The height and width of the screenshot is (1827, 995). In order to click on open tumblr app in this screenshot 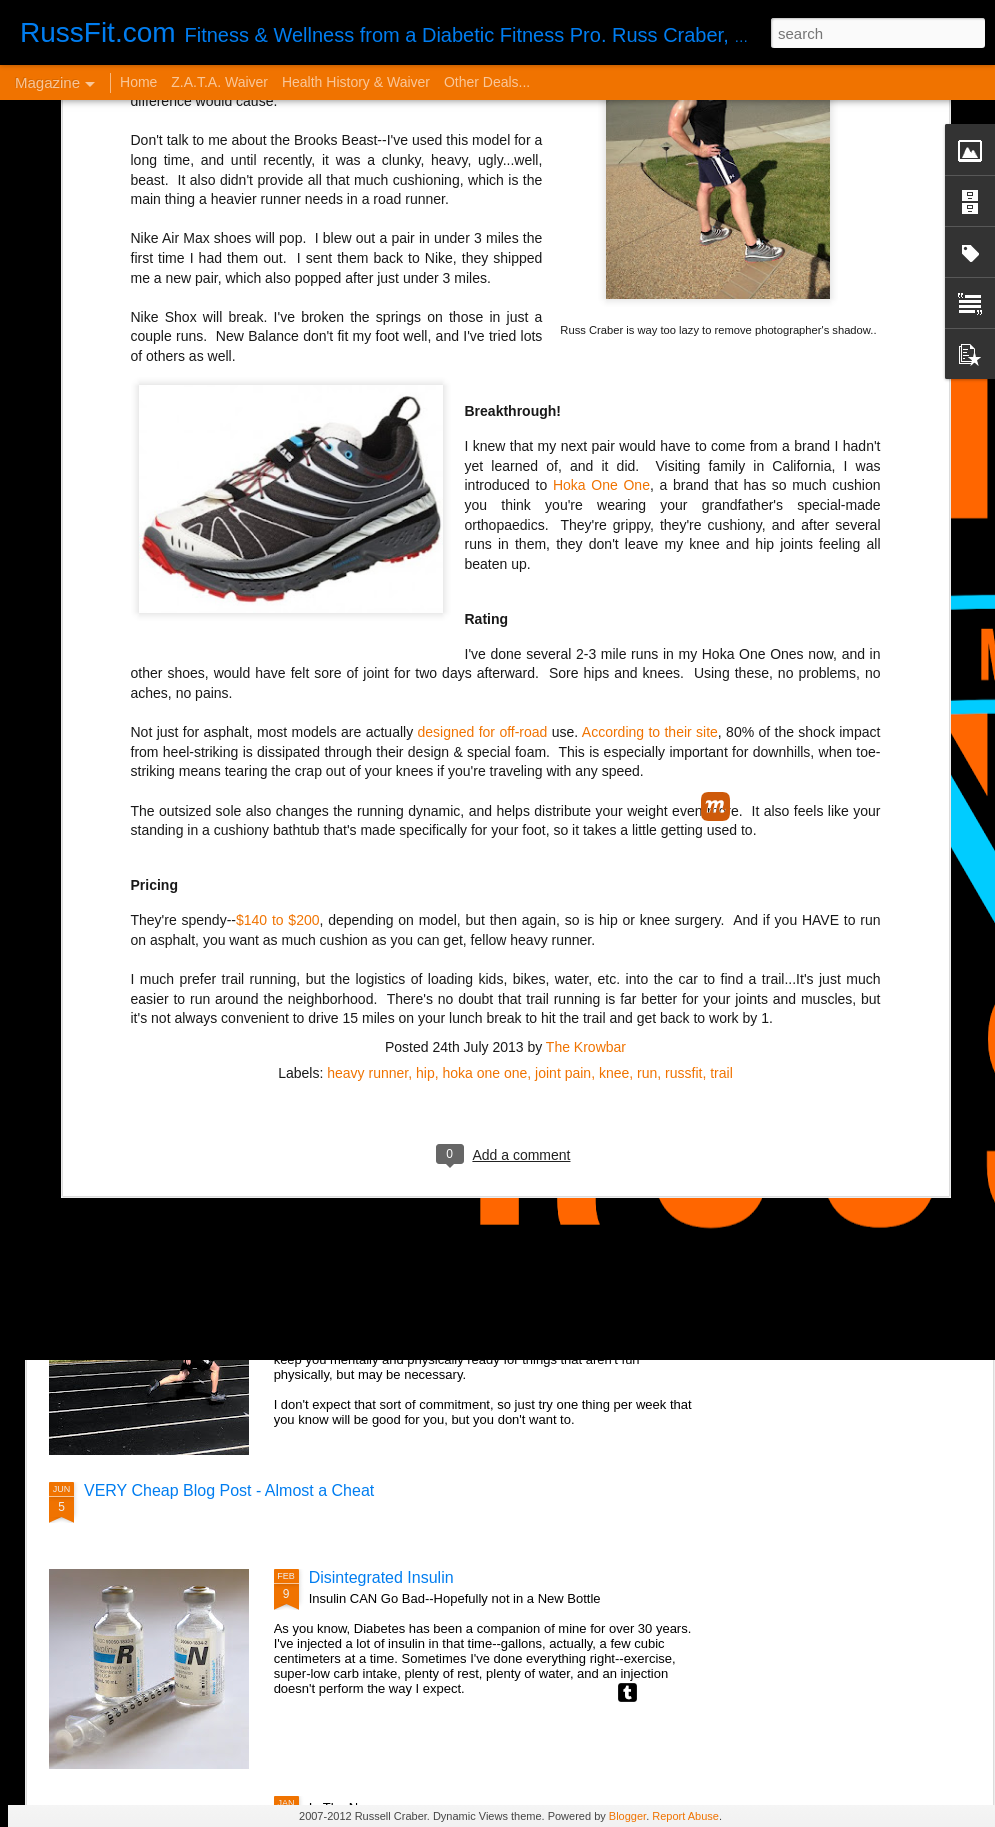, I will do `click(627, 1692)`.